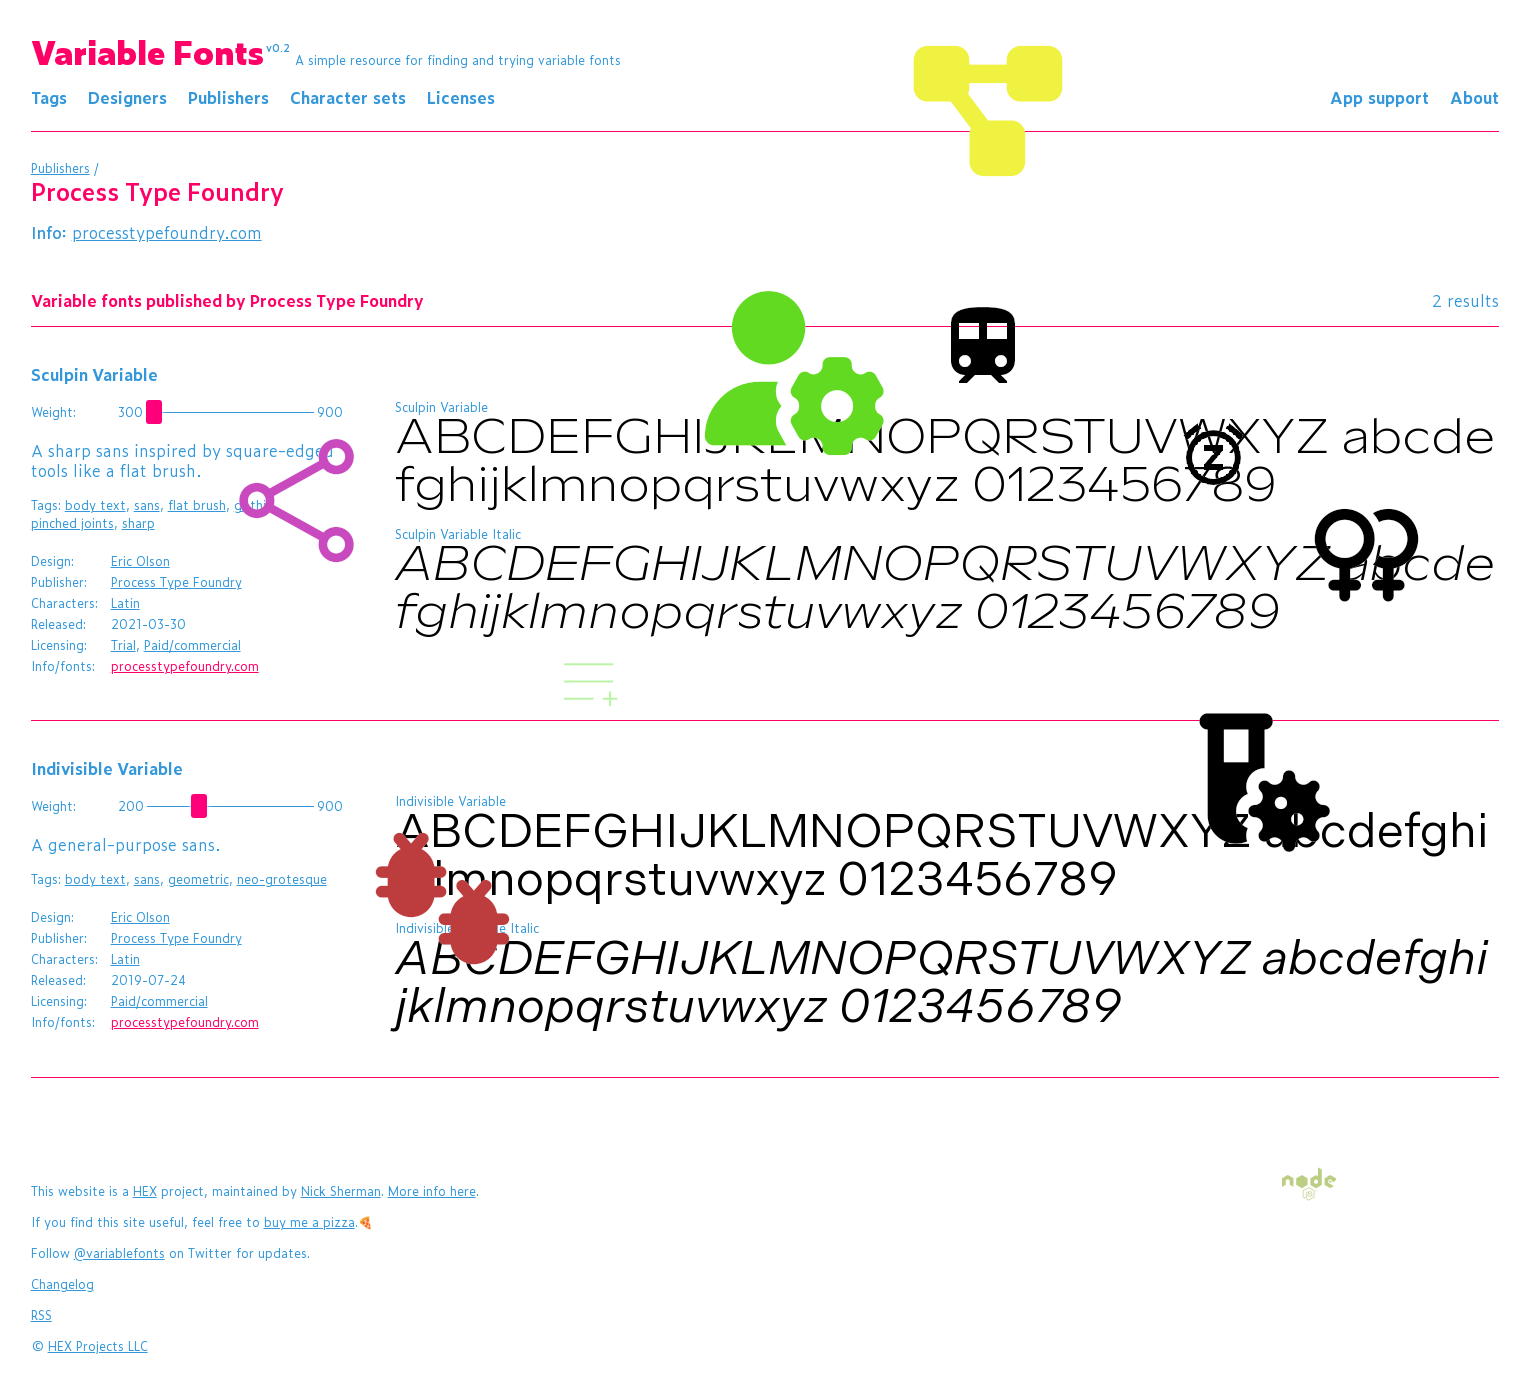 The width and height of the screenshot is (1530, 1384). I want to click on share content with others, so click(296, 500).